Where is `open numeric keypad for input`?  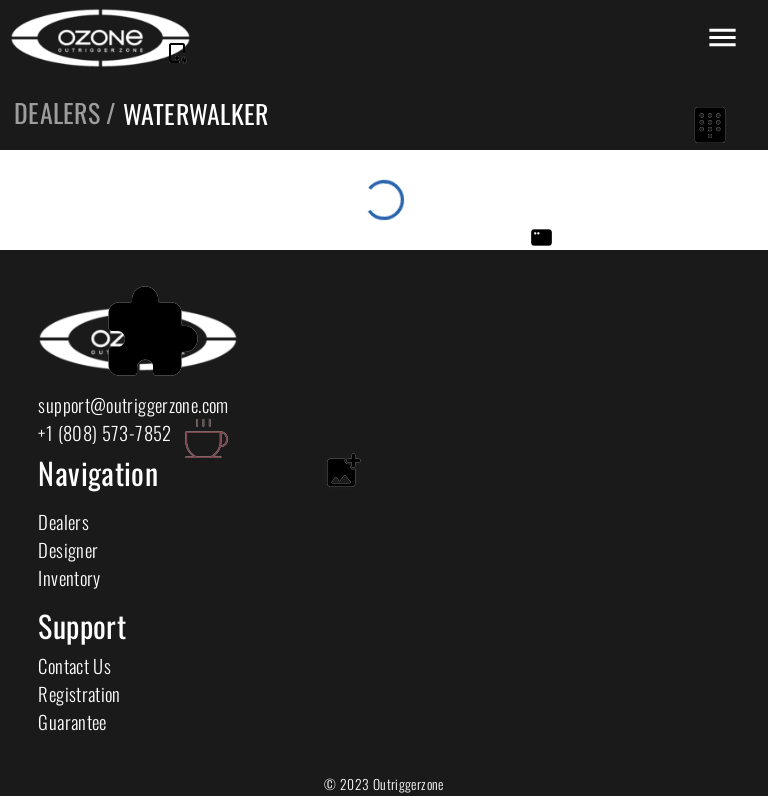
open numeric keypad for input is located at coordinates (710, 125).